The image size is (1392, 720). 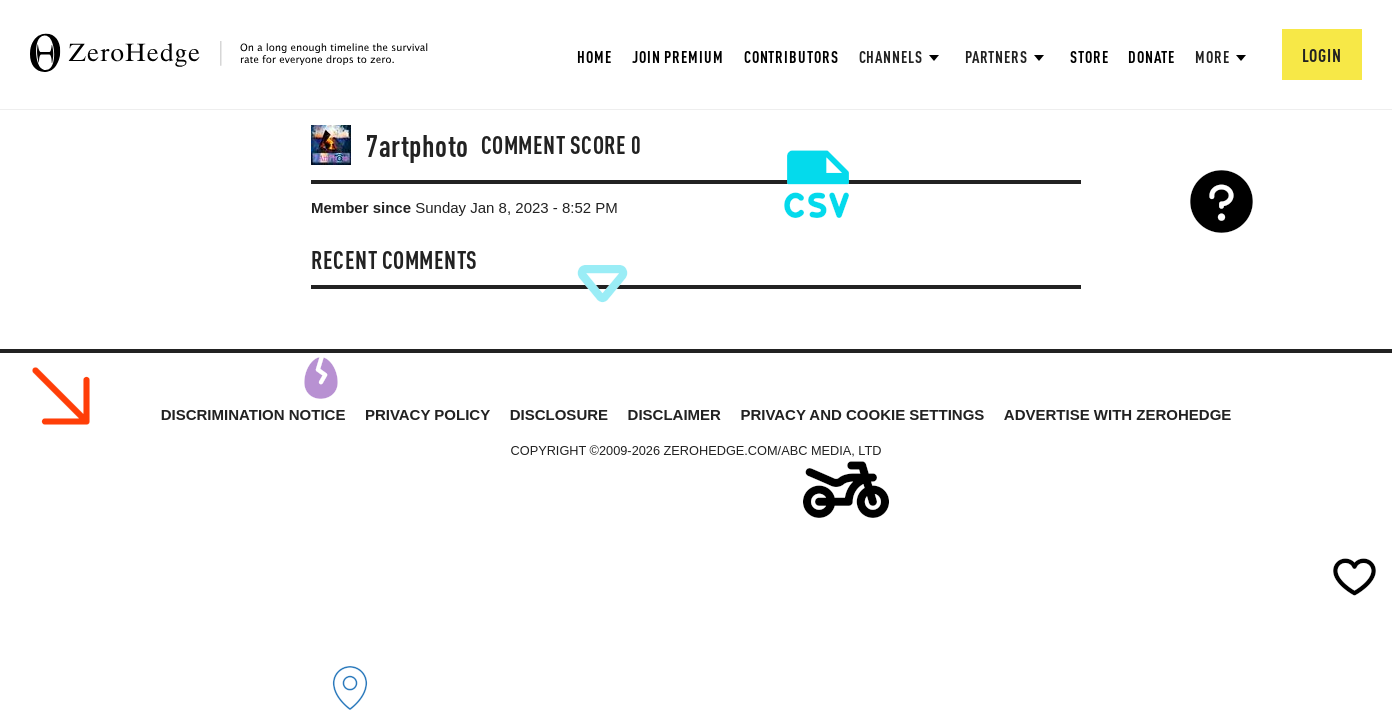 I want to click on select motorcycle as vehicle type, so click(x=846, y=491).